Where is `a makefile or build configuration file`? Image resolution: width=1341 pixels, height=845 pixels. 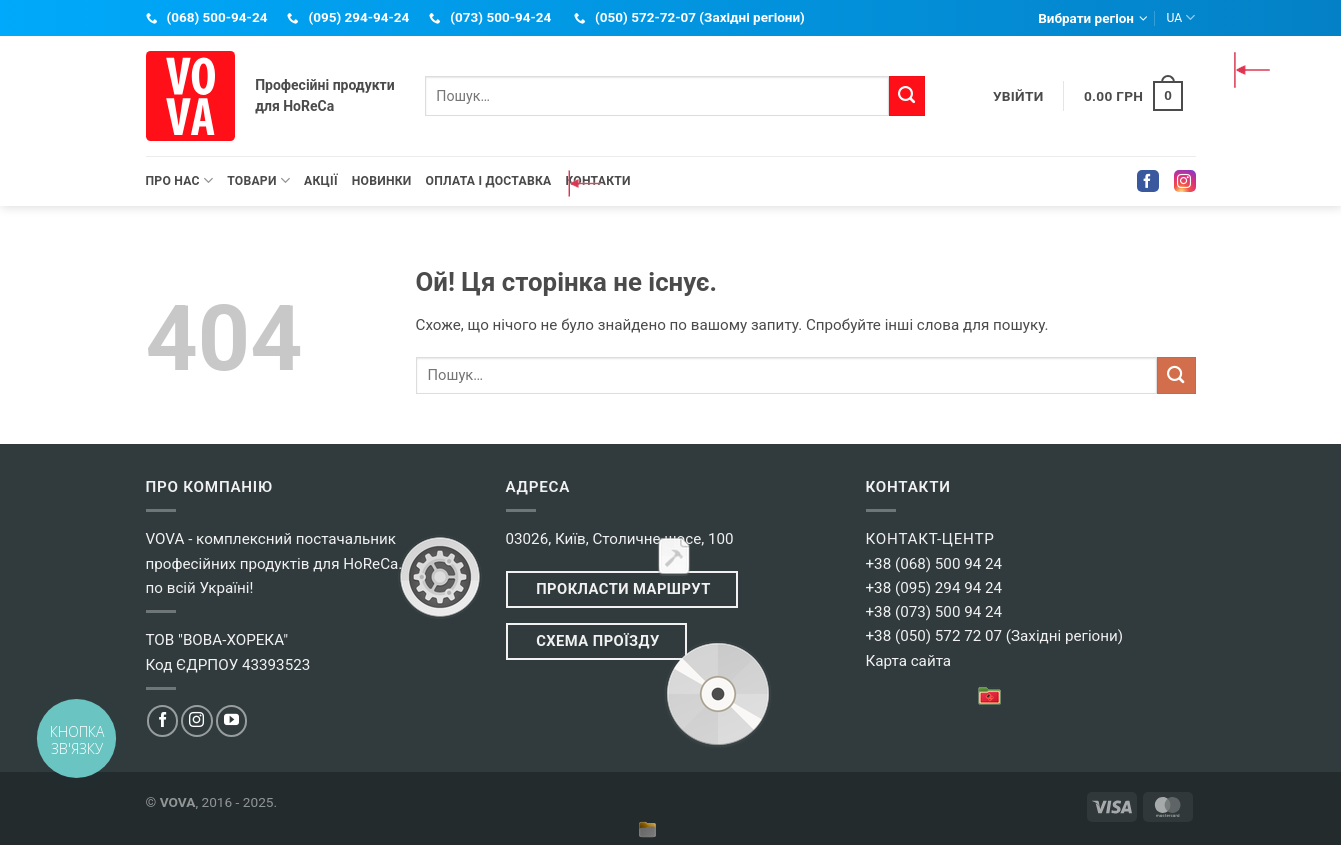 a makefile or build configuration file is located at coordinates (674, 556).